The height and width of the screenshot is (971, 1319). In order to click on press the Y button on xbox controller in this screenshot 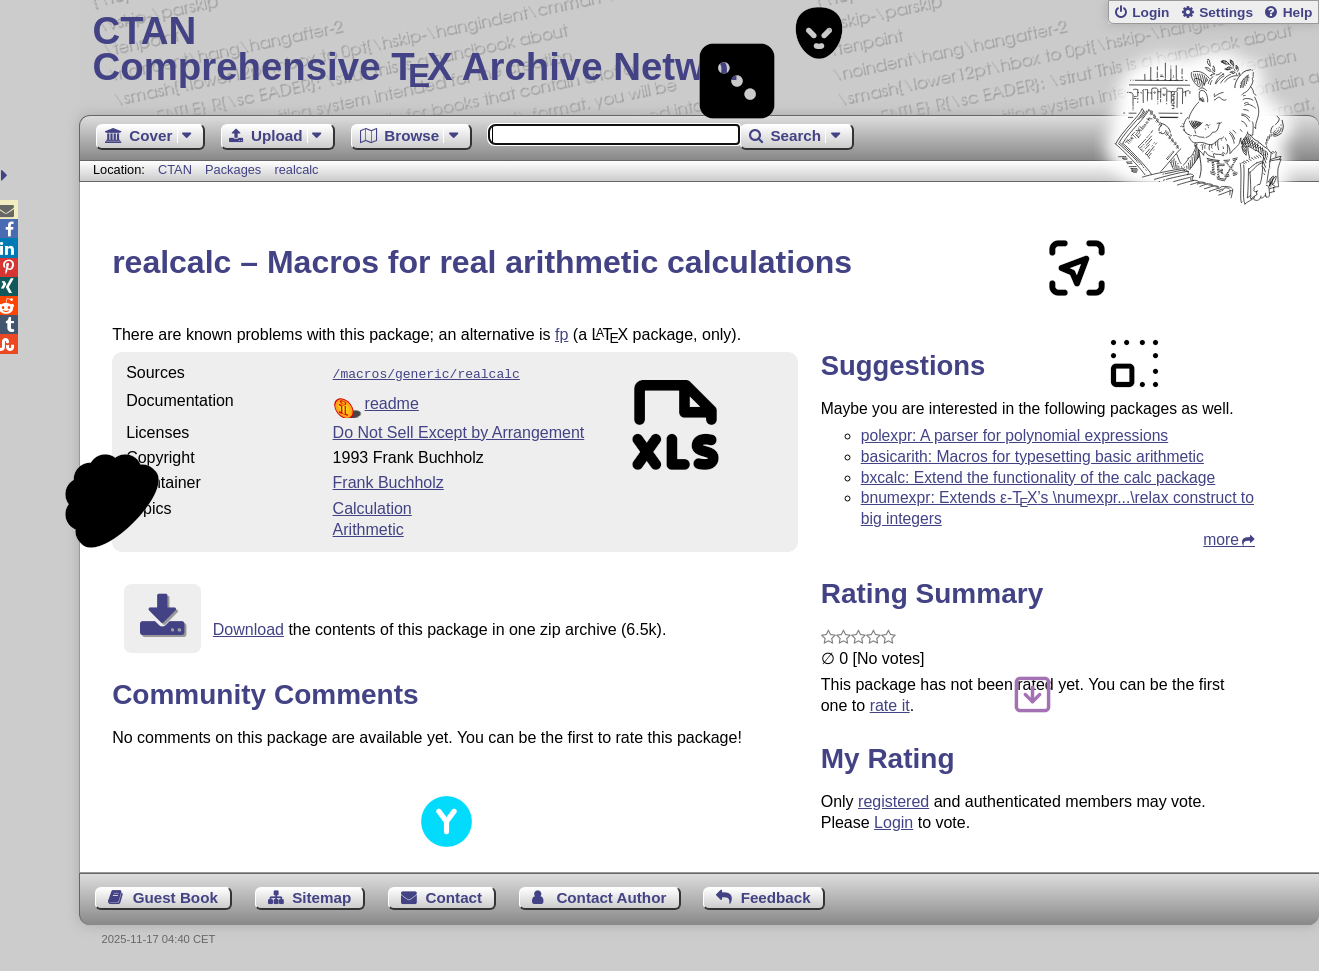, I will do `click(446, 821)`.